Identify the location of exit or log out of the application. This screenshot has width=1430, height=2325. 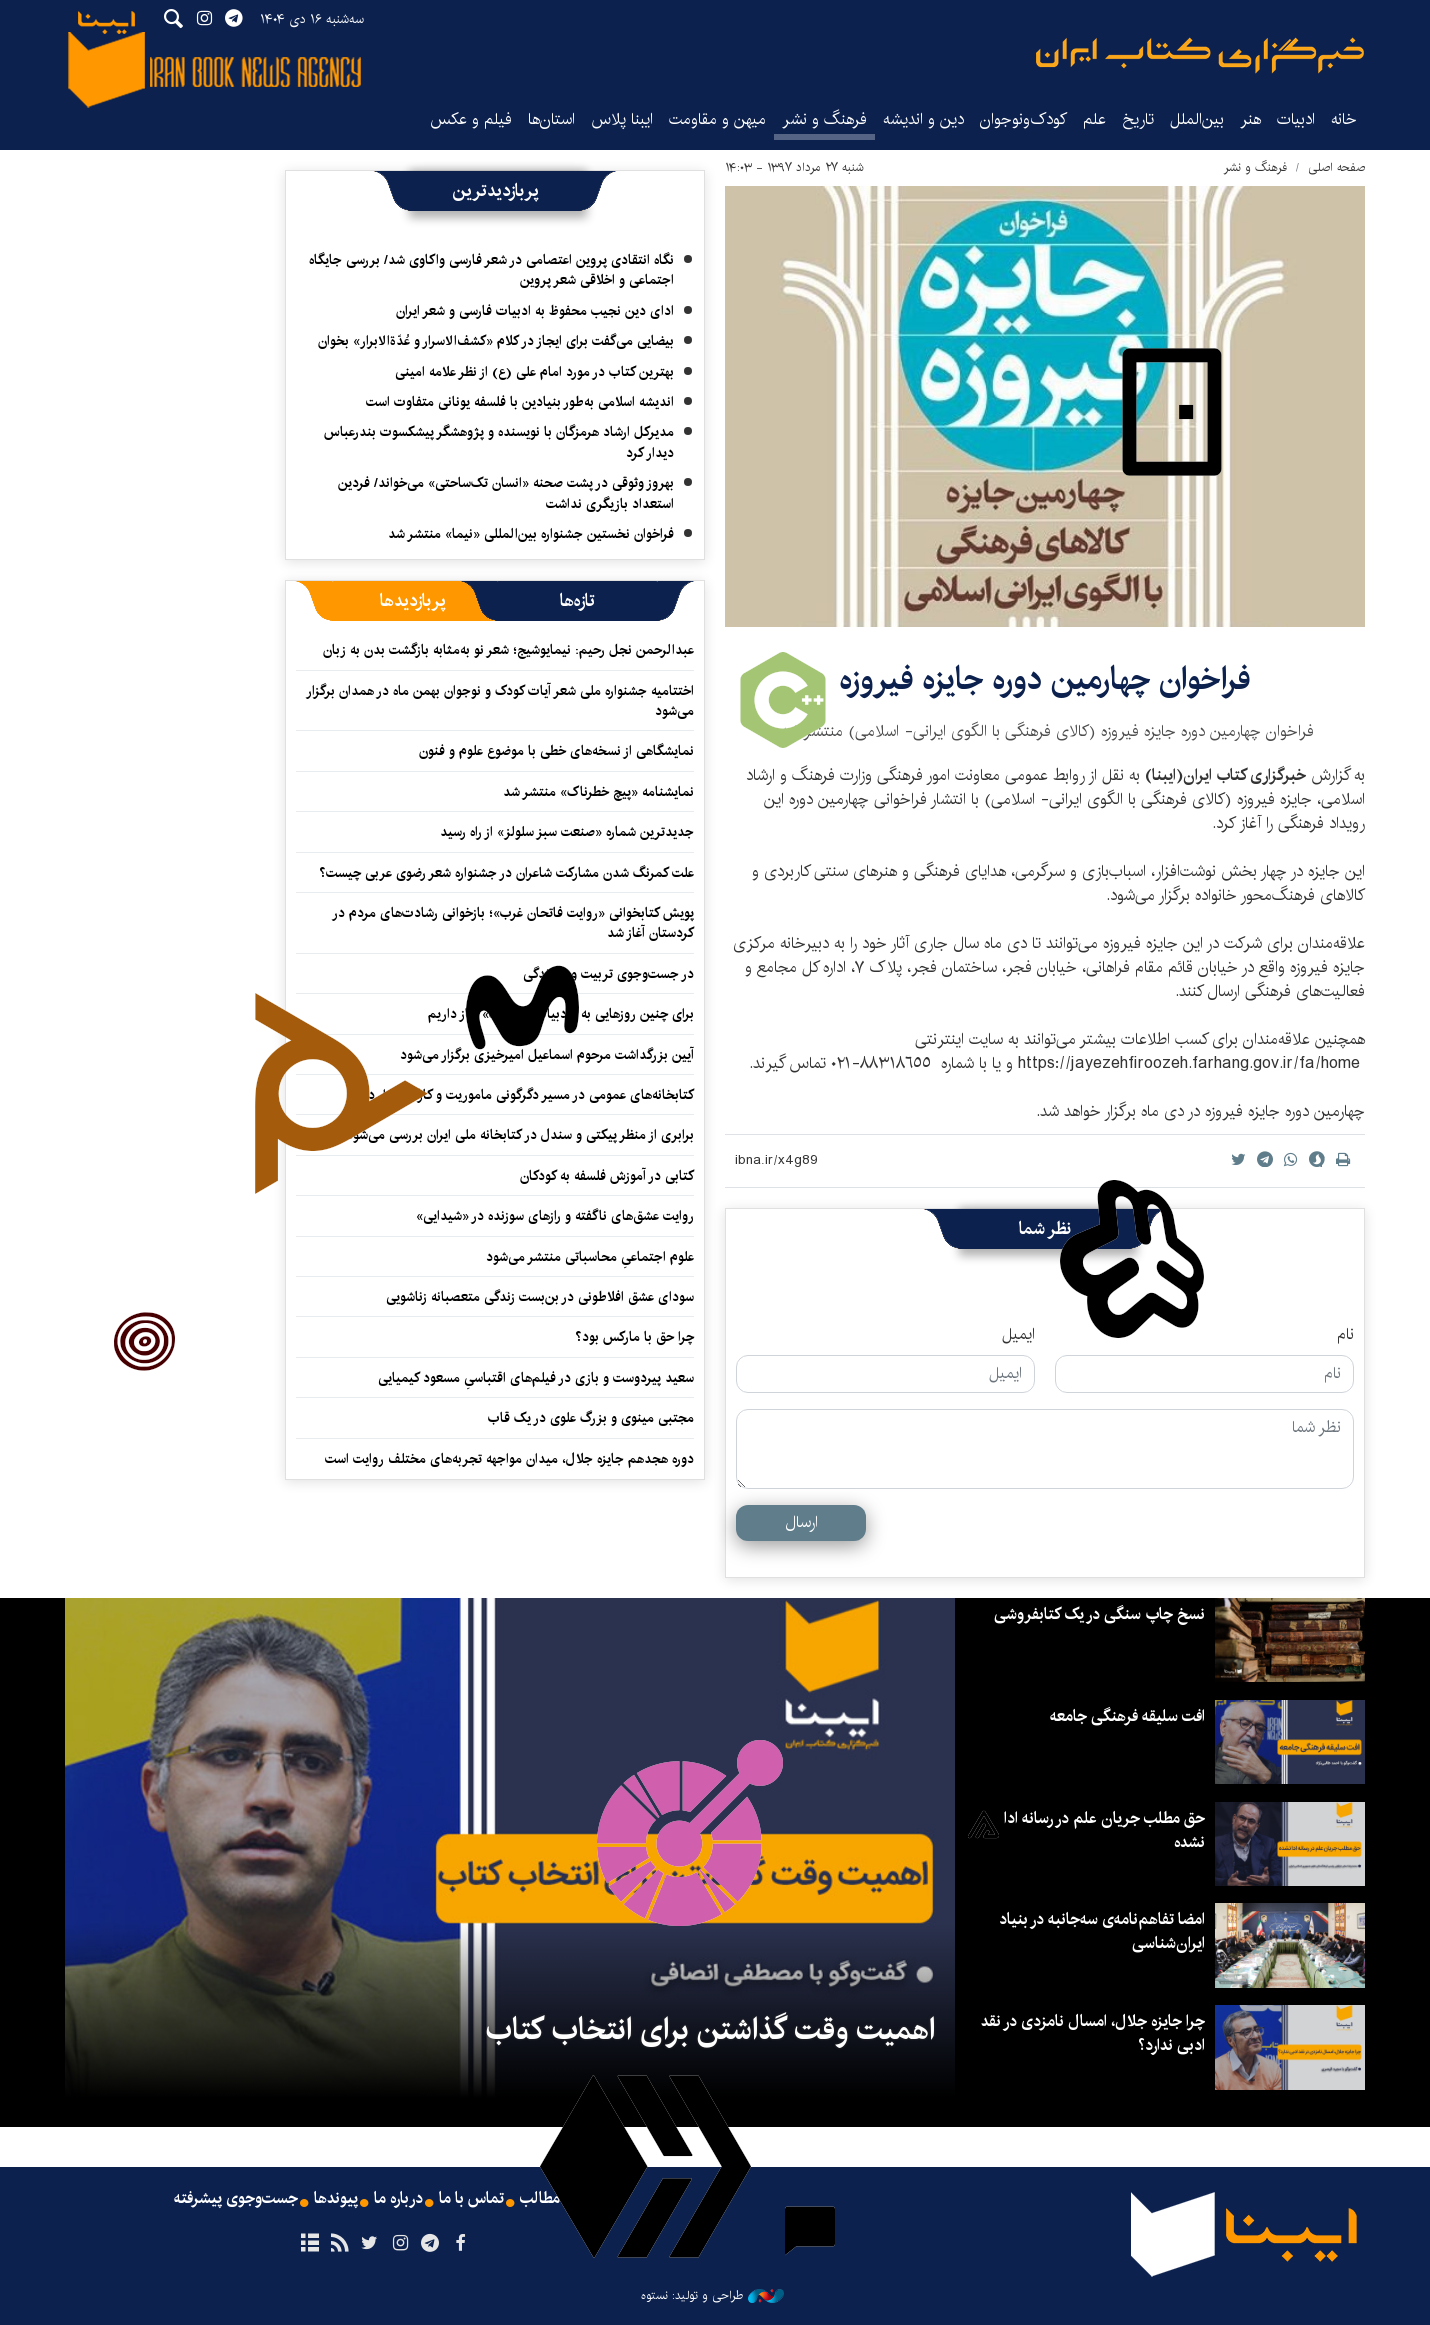
(1172, 412).